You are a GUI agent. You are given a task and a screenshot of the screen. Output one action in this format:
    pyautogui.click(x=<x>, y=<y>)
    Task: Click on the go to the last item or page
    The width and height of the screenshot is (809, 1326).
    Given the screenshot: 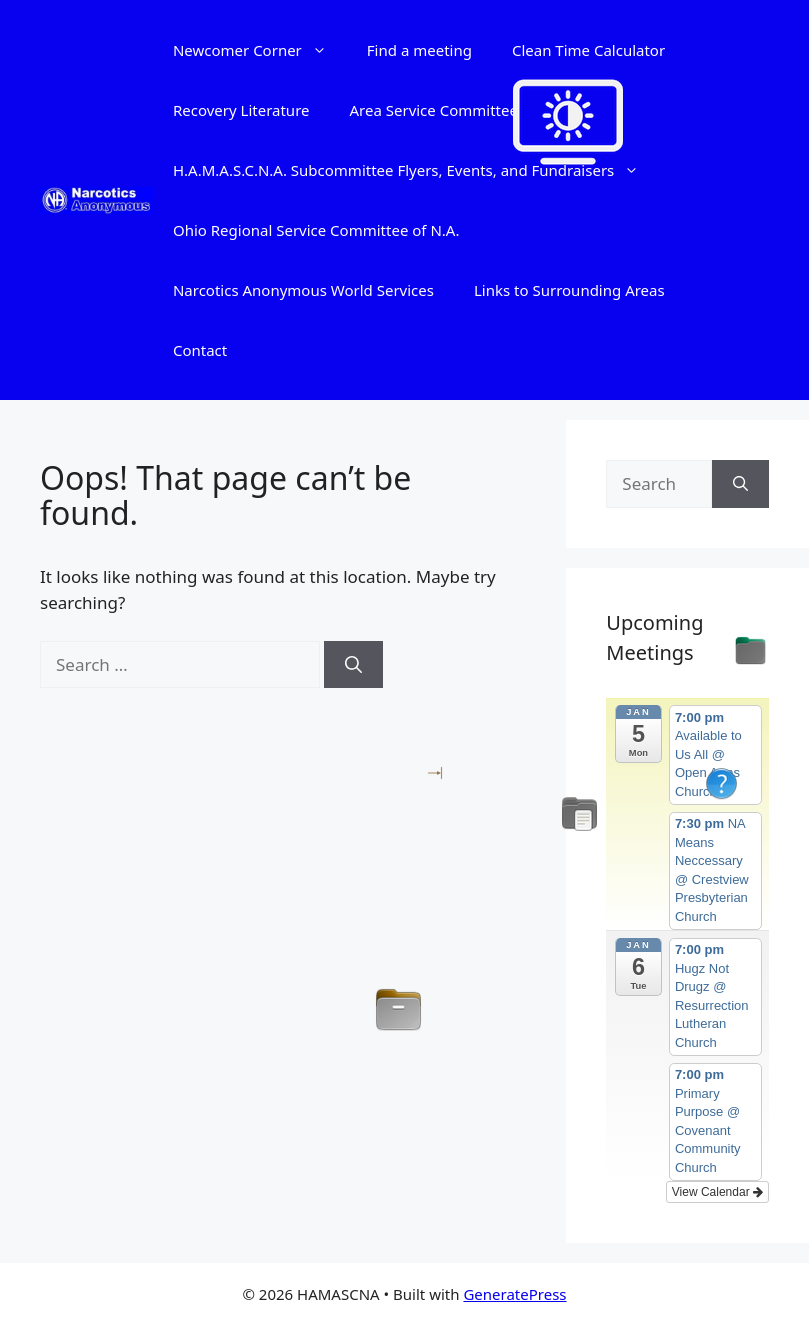 What is the action you would take?
    pyautogui.click(x=435, y=773)
    